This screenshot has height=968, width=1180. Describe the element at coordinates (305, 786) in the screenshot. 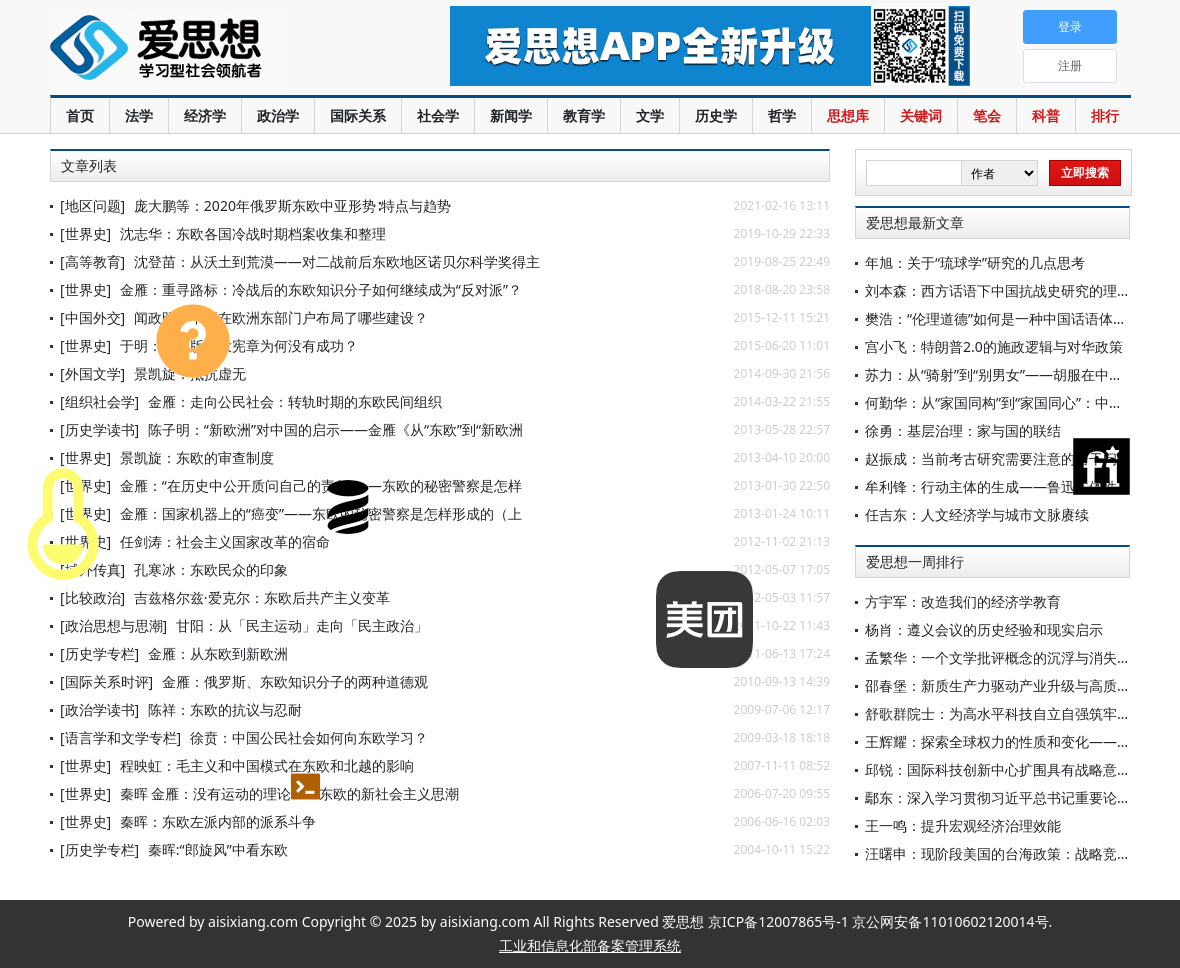

I see `open terminal or command line interface` at that location.